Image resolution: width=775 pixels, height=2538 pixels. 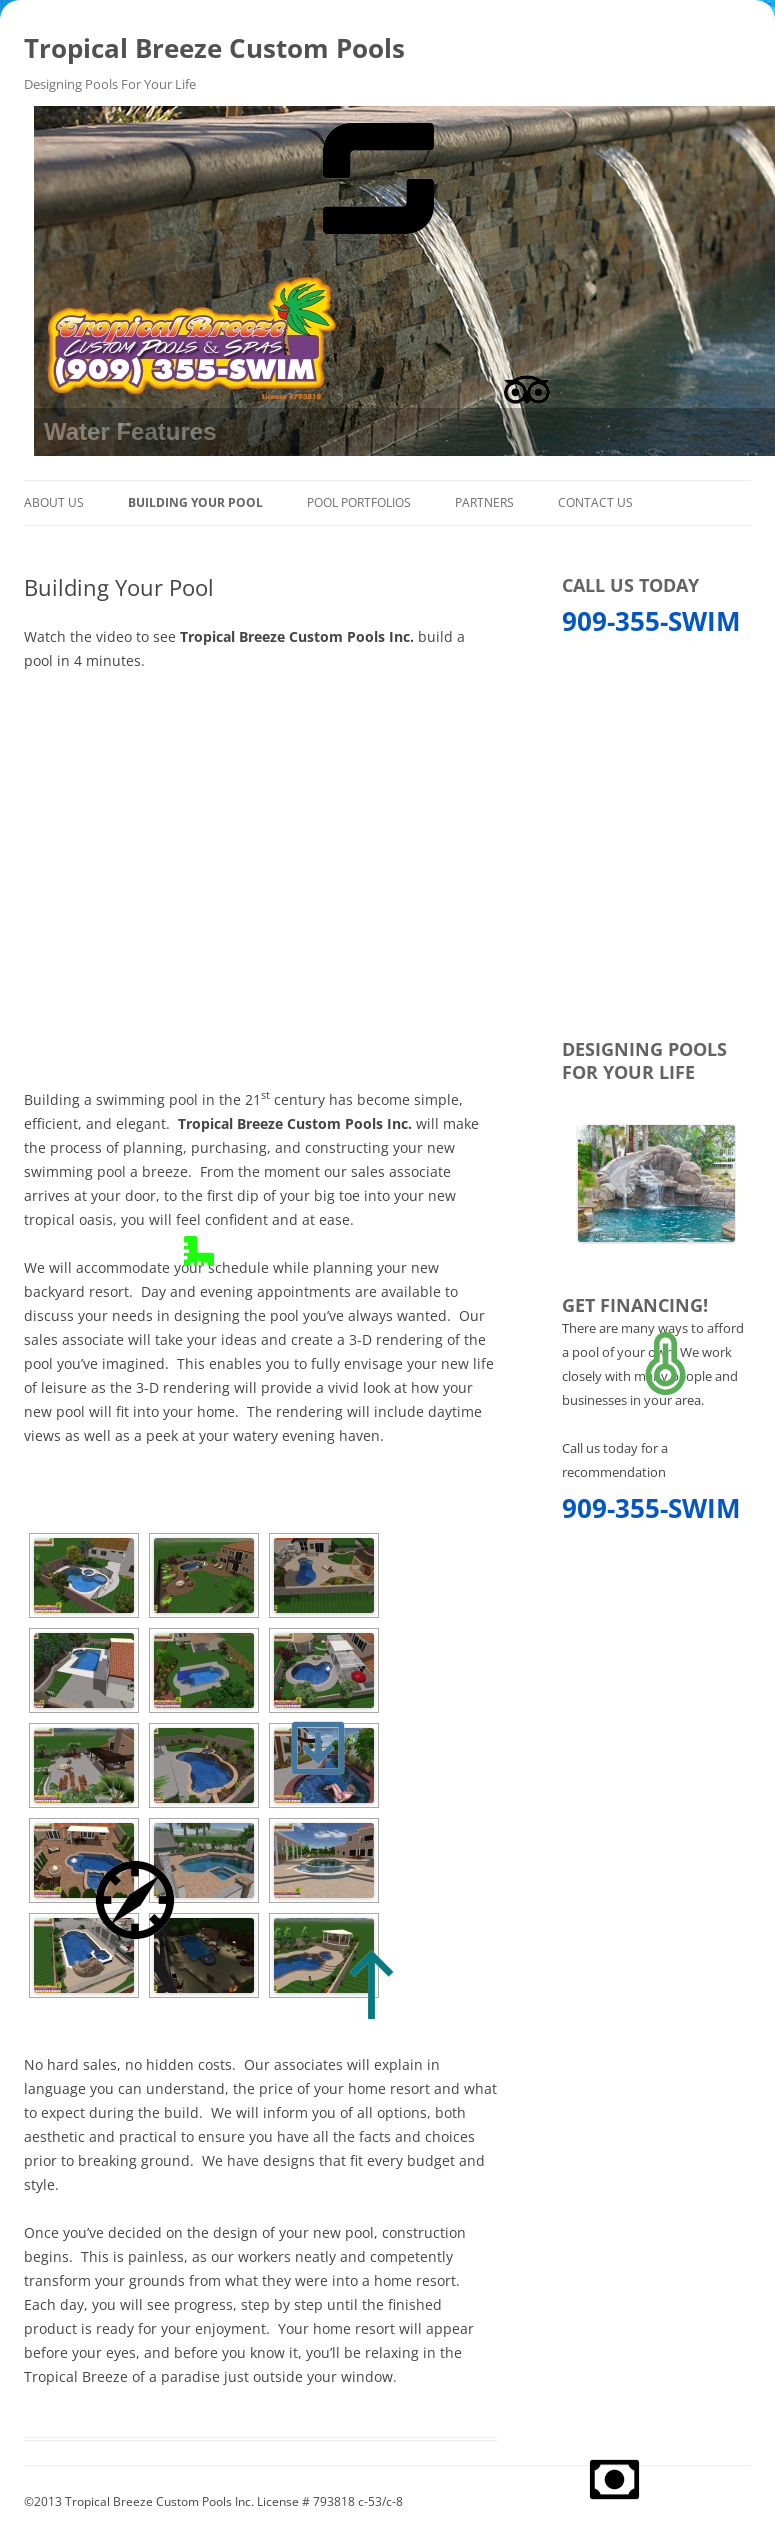 I want to click on open tripadvisor app, so click(x=527, y=390).